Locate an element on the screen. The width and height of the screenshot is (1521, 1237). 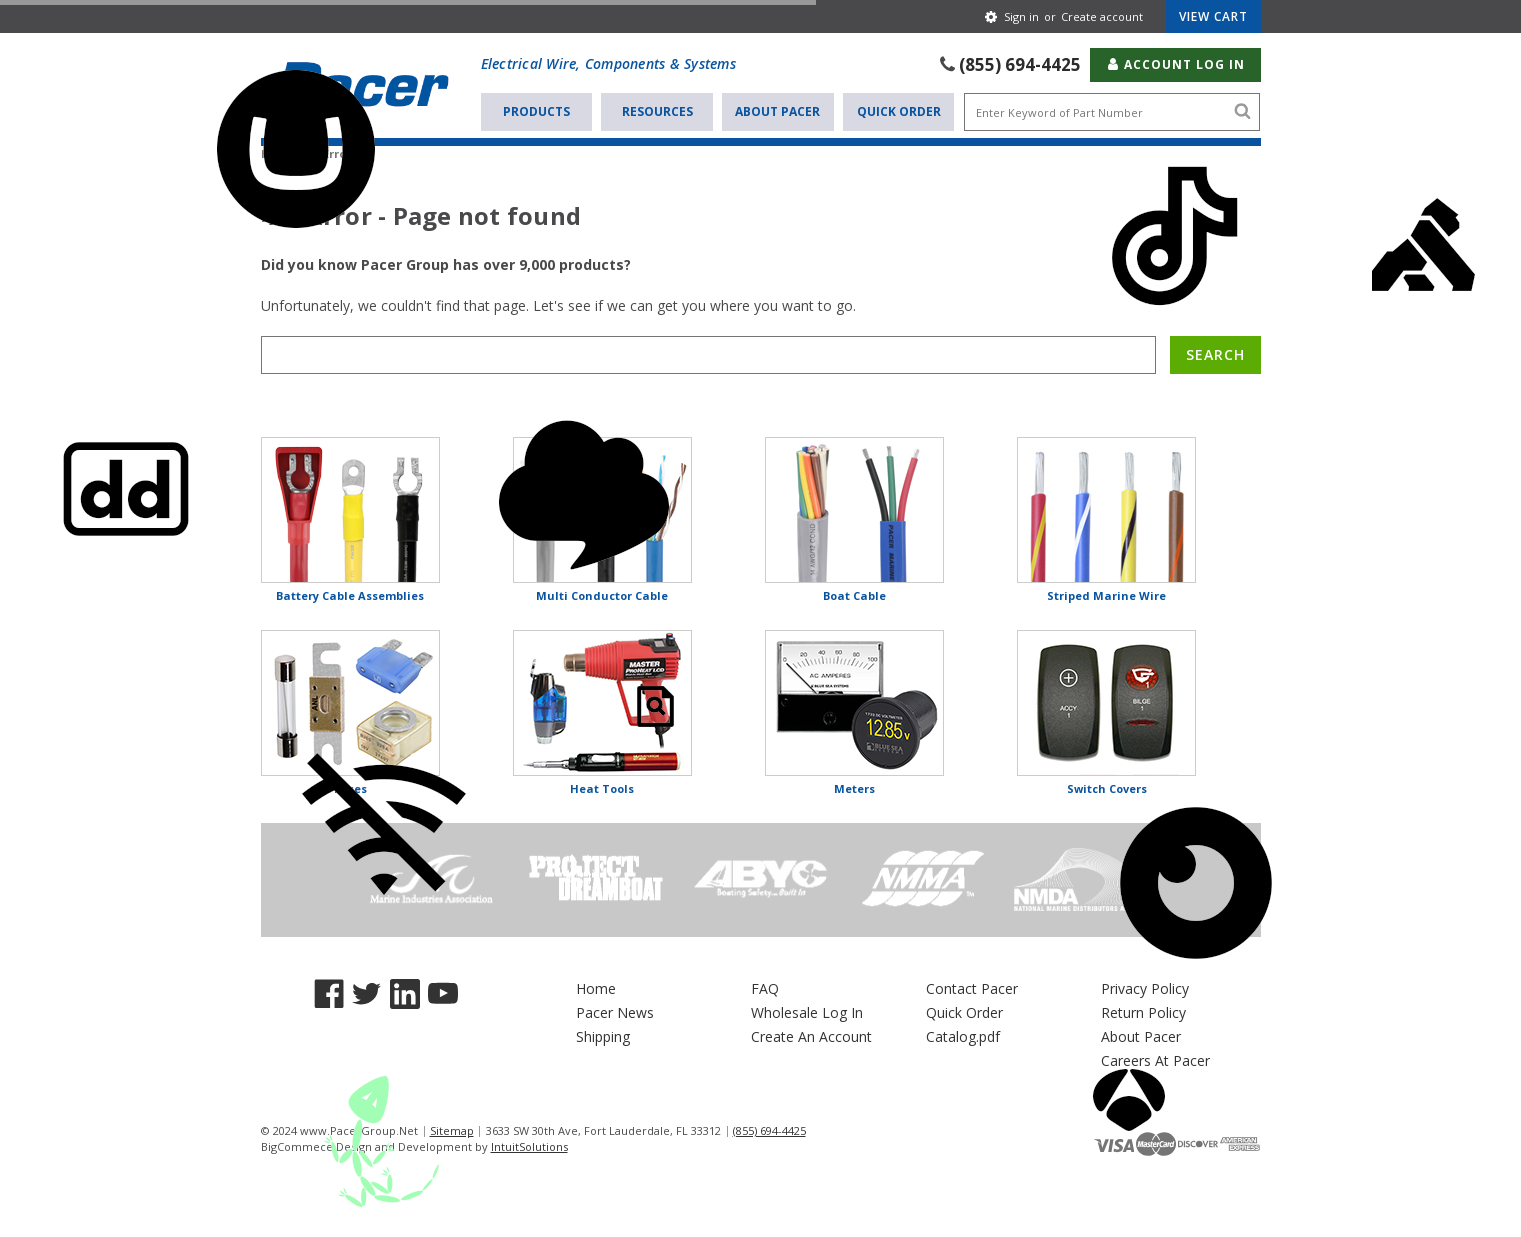
umbraco content management system logo is located at coordinates (296, 149).